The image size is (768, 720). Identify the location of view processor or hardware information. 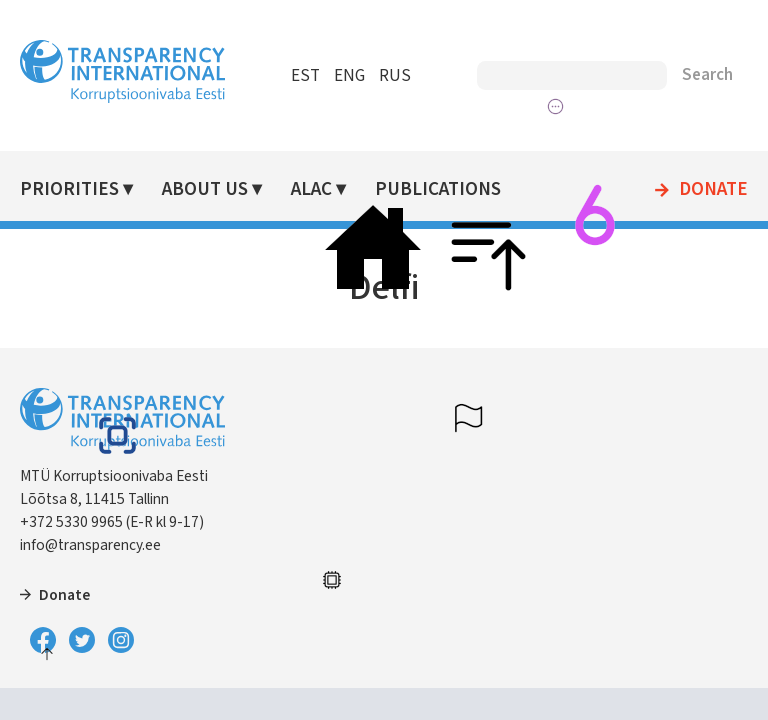
(332, 580).